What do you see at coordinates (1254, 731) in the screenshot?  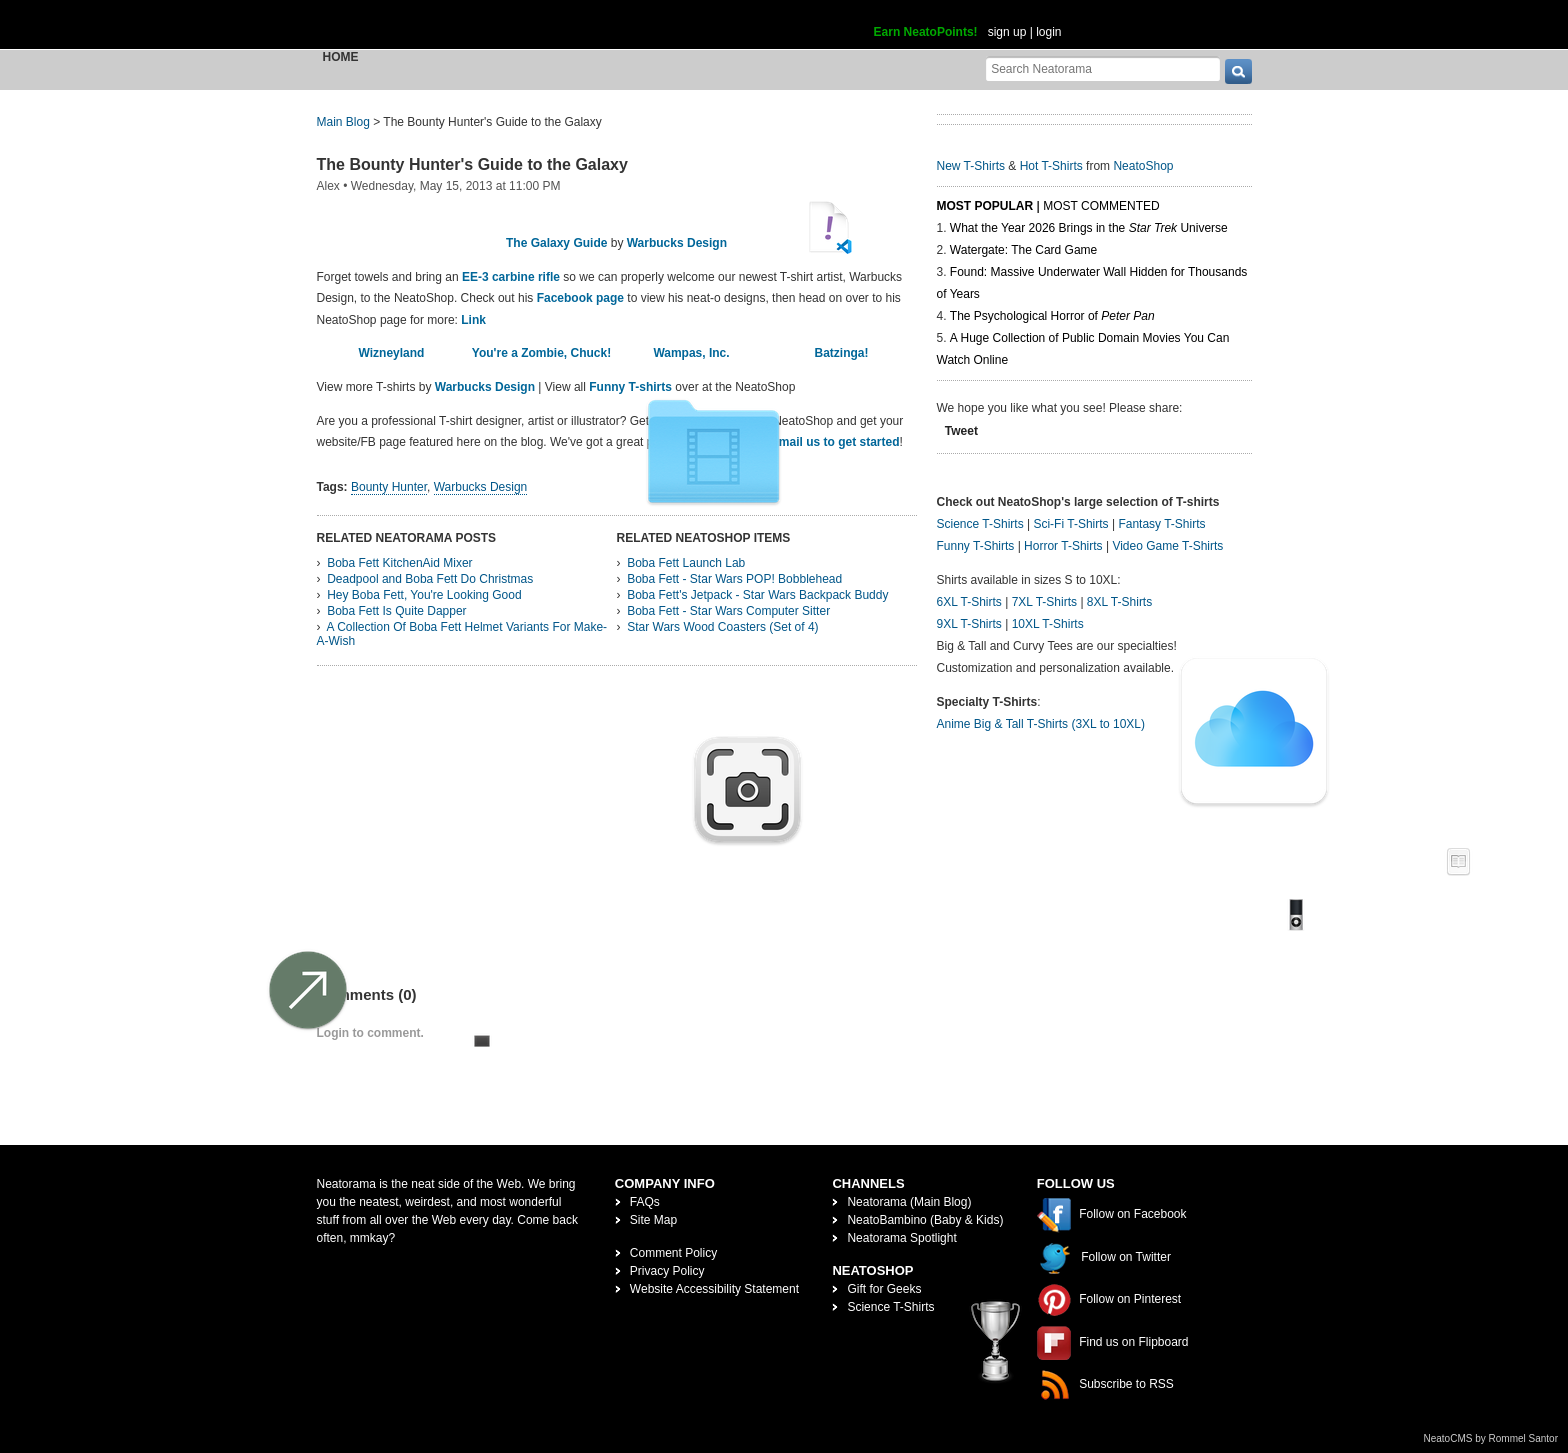 I see `access iCloud Drive diagnostics` at bounding box center [1254, 731].